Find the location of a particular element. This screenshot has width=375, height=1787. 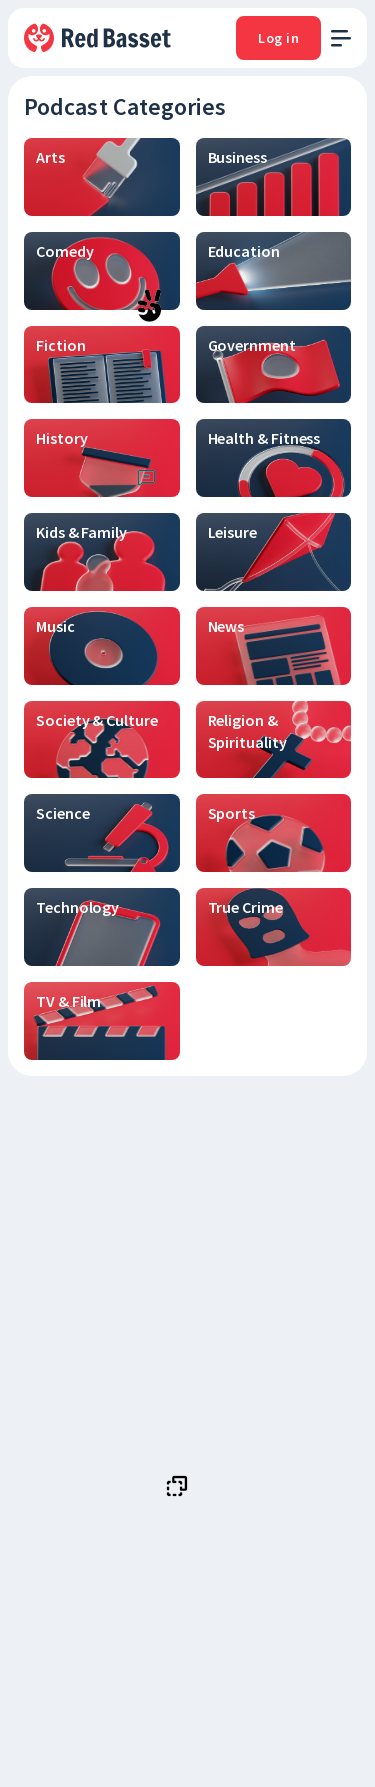

bring selection to front layer is located at coordinates (177, 1486).